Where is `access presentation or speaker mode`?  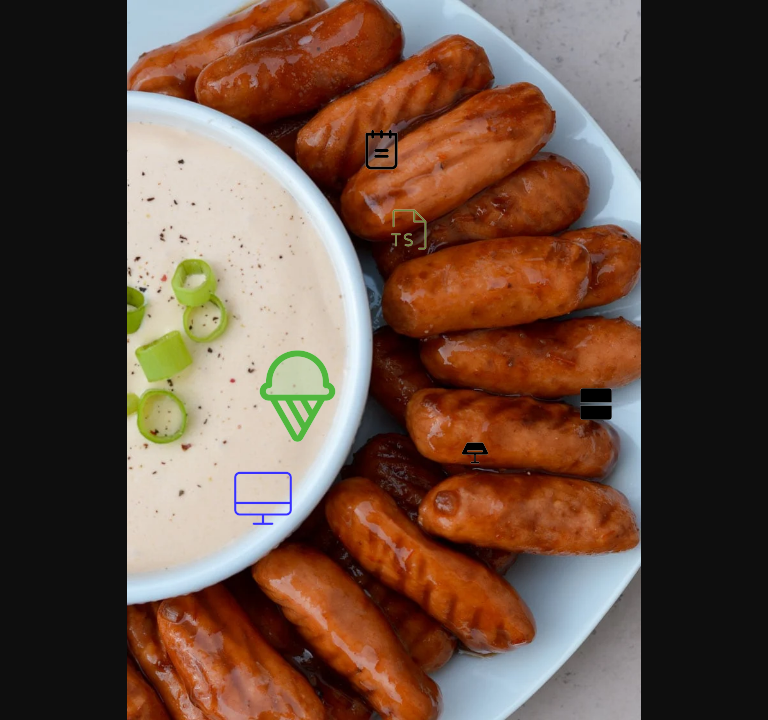 access presentation or speaker mode is located at coordinates (475, 453).